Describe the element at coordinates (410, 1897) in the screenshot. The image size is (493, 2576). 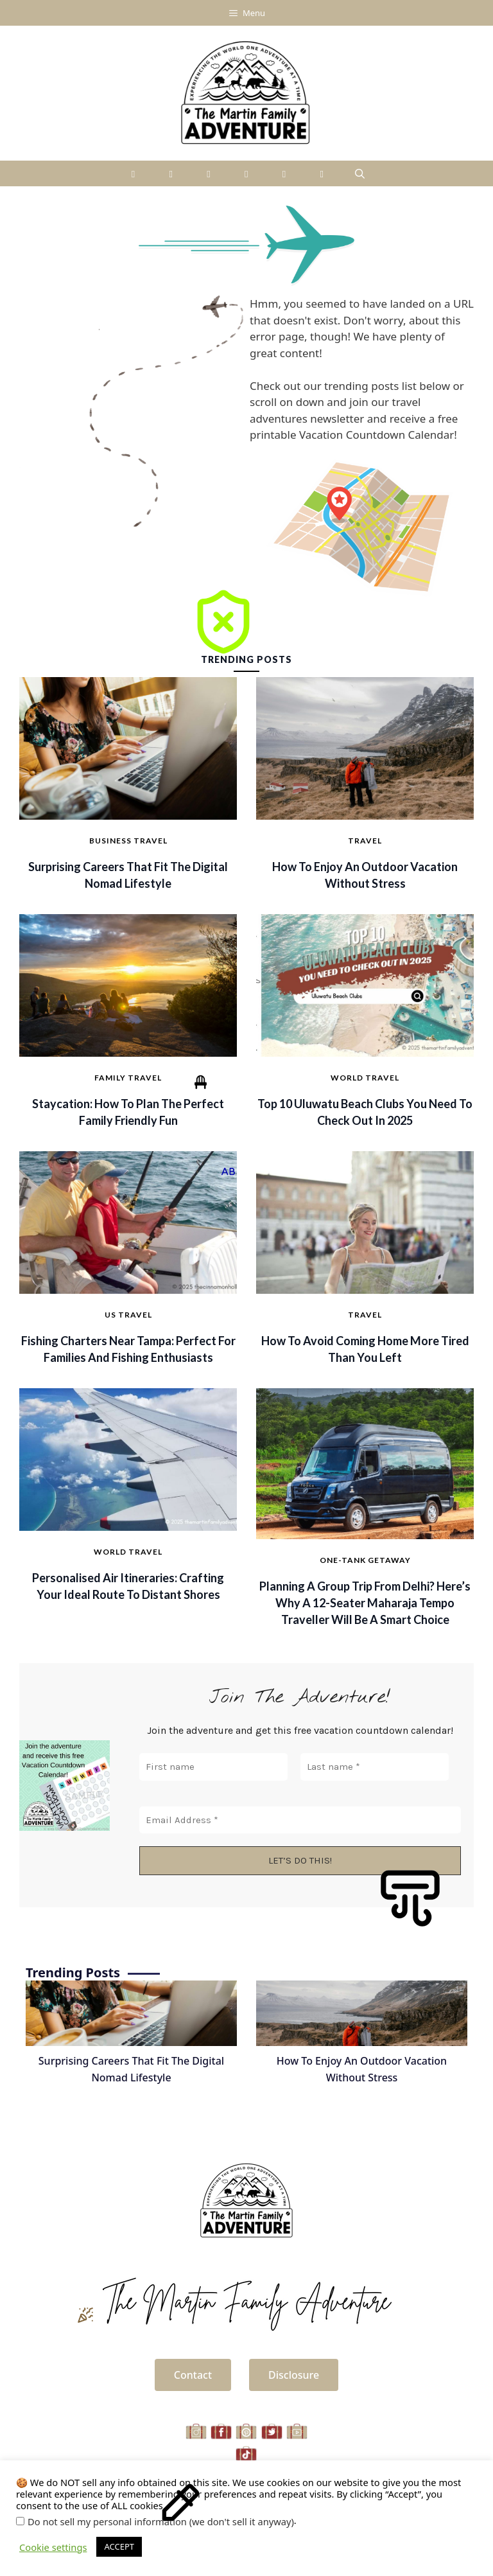
I see `adjust air conditioning or ventilation settings` at that location.